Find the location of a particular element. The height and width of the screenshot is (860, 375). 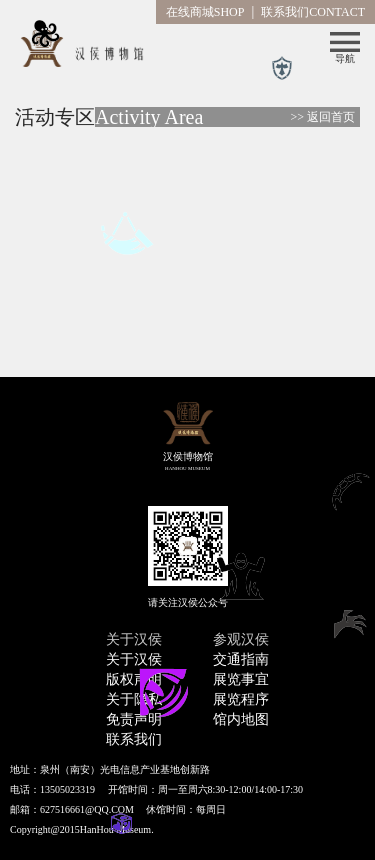

select the bat'leth weapon in a game inventory is located at coordinates (351, 492).